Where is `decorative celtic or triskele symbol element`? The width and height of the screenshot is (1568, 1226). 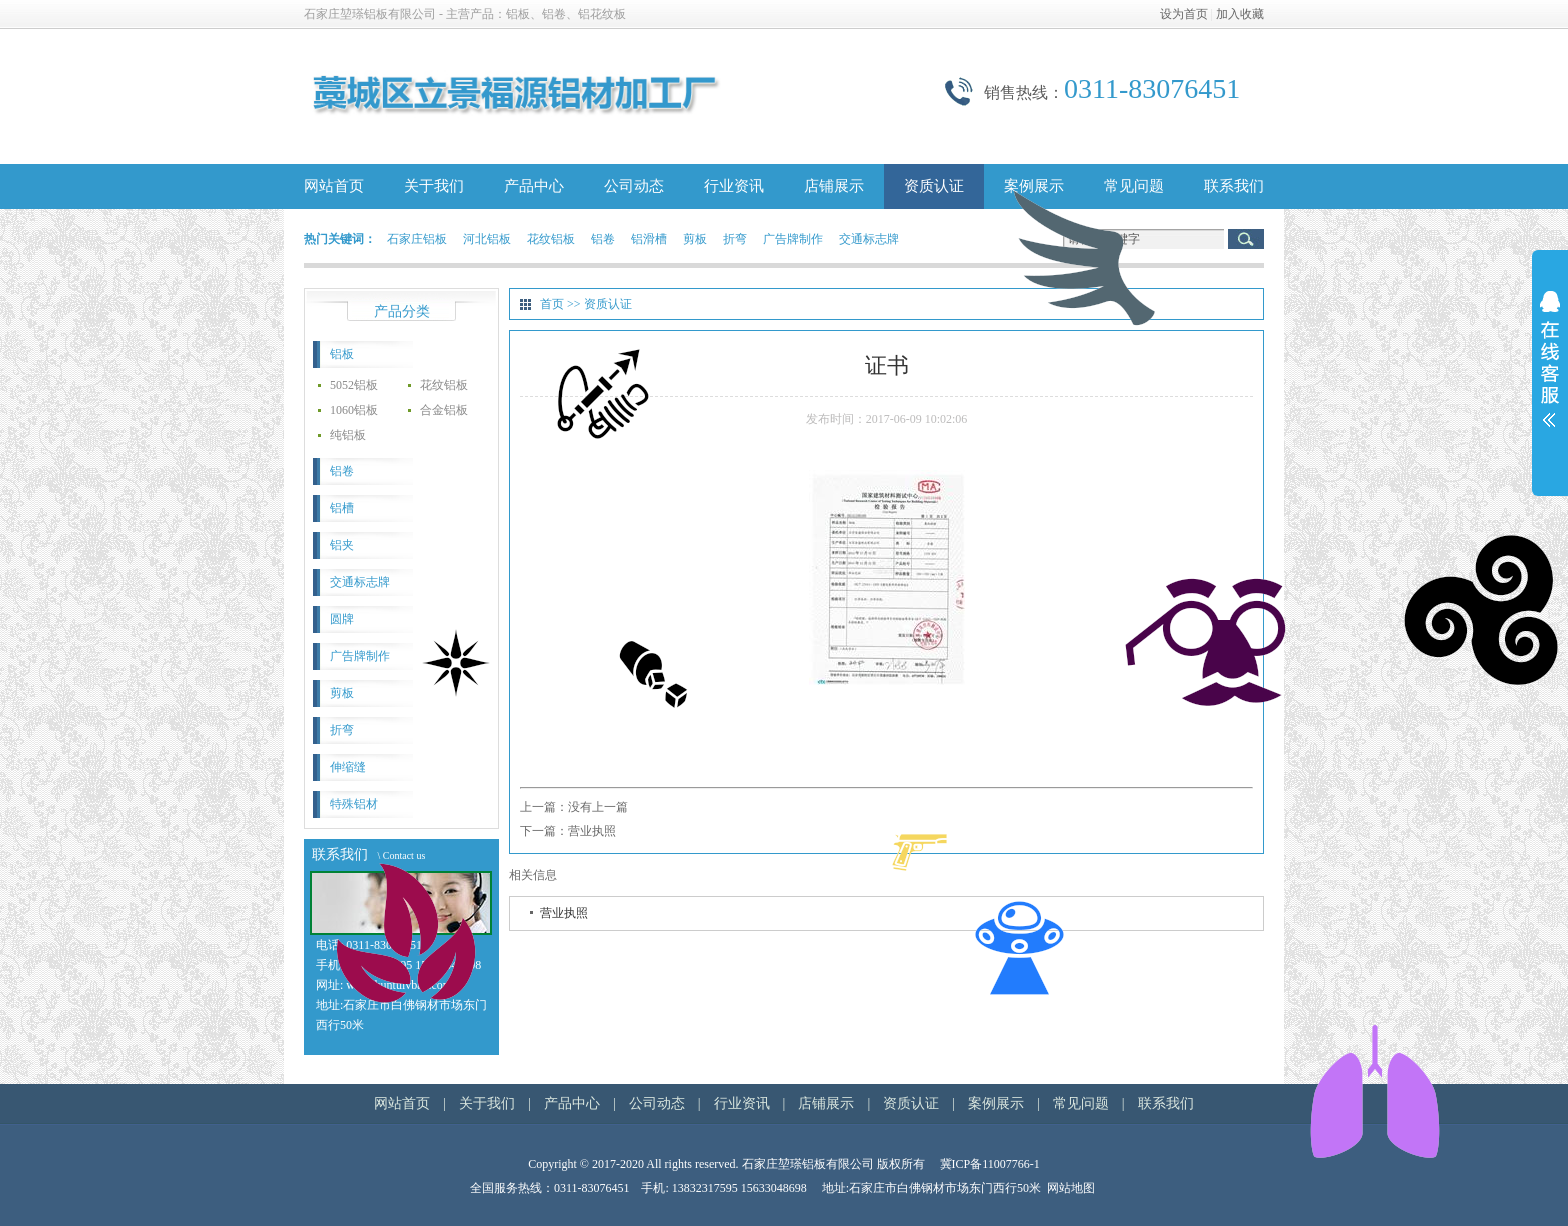 decorative celtic or triskele symbol element is located at coordinates (1481, 610).